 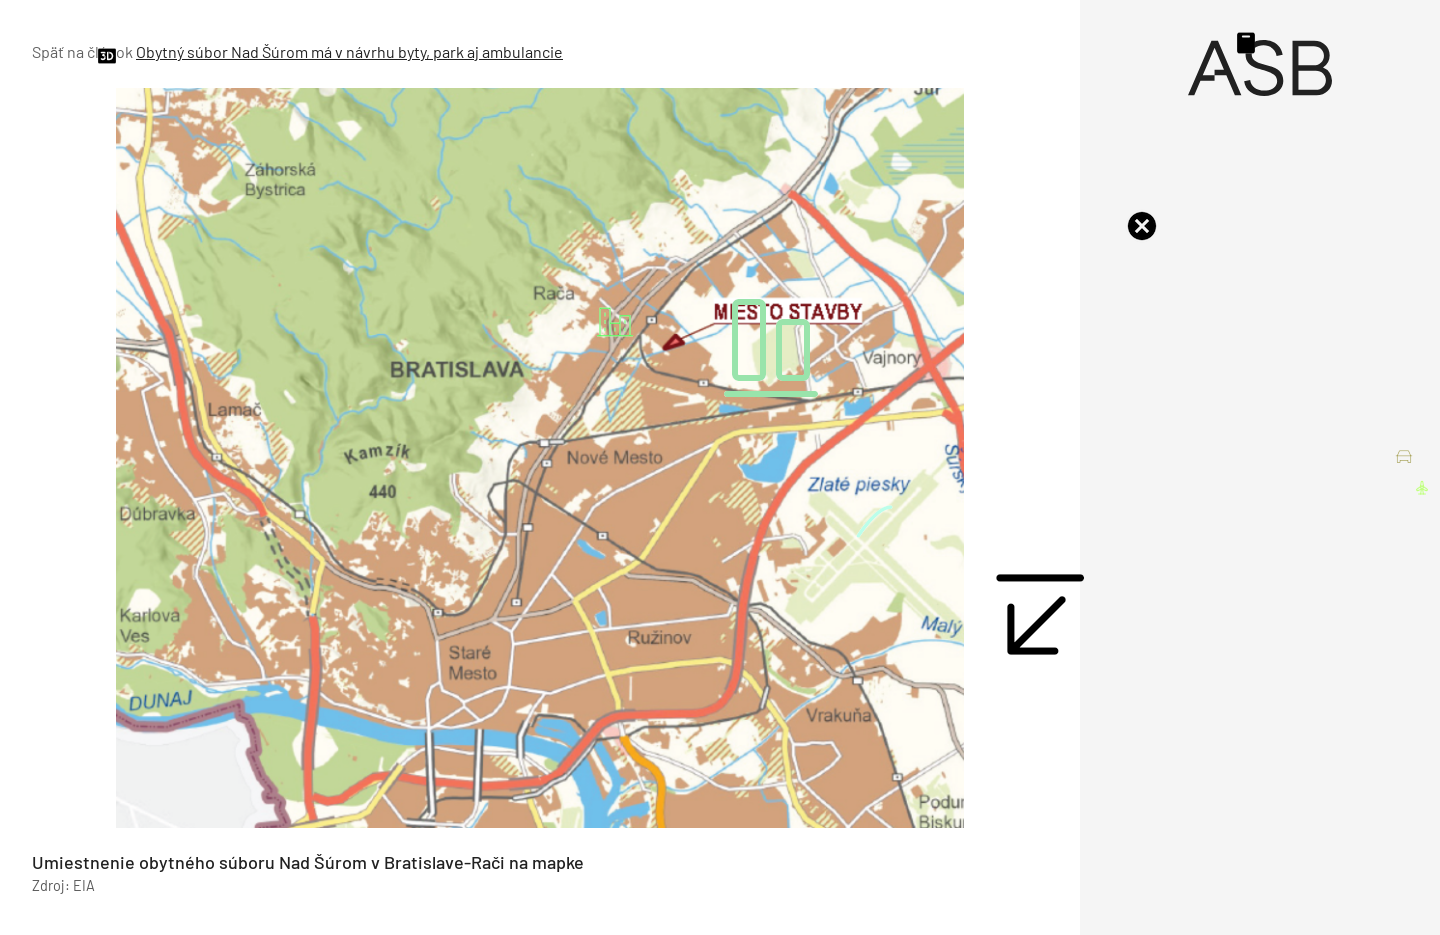 What do you see at coordinates (1404, 457) in the screenshot?
I see `access vehicle or car-related features` at bounding box center [1404, 457].